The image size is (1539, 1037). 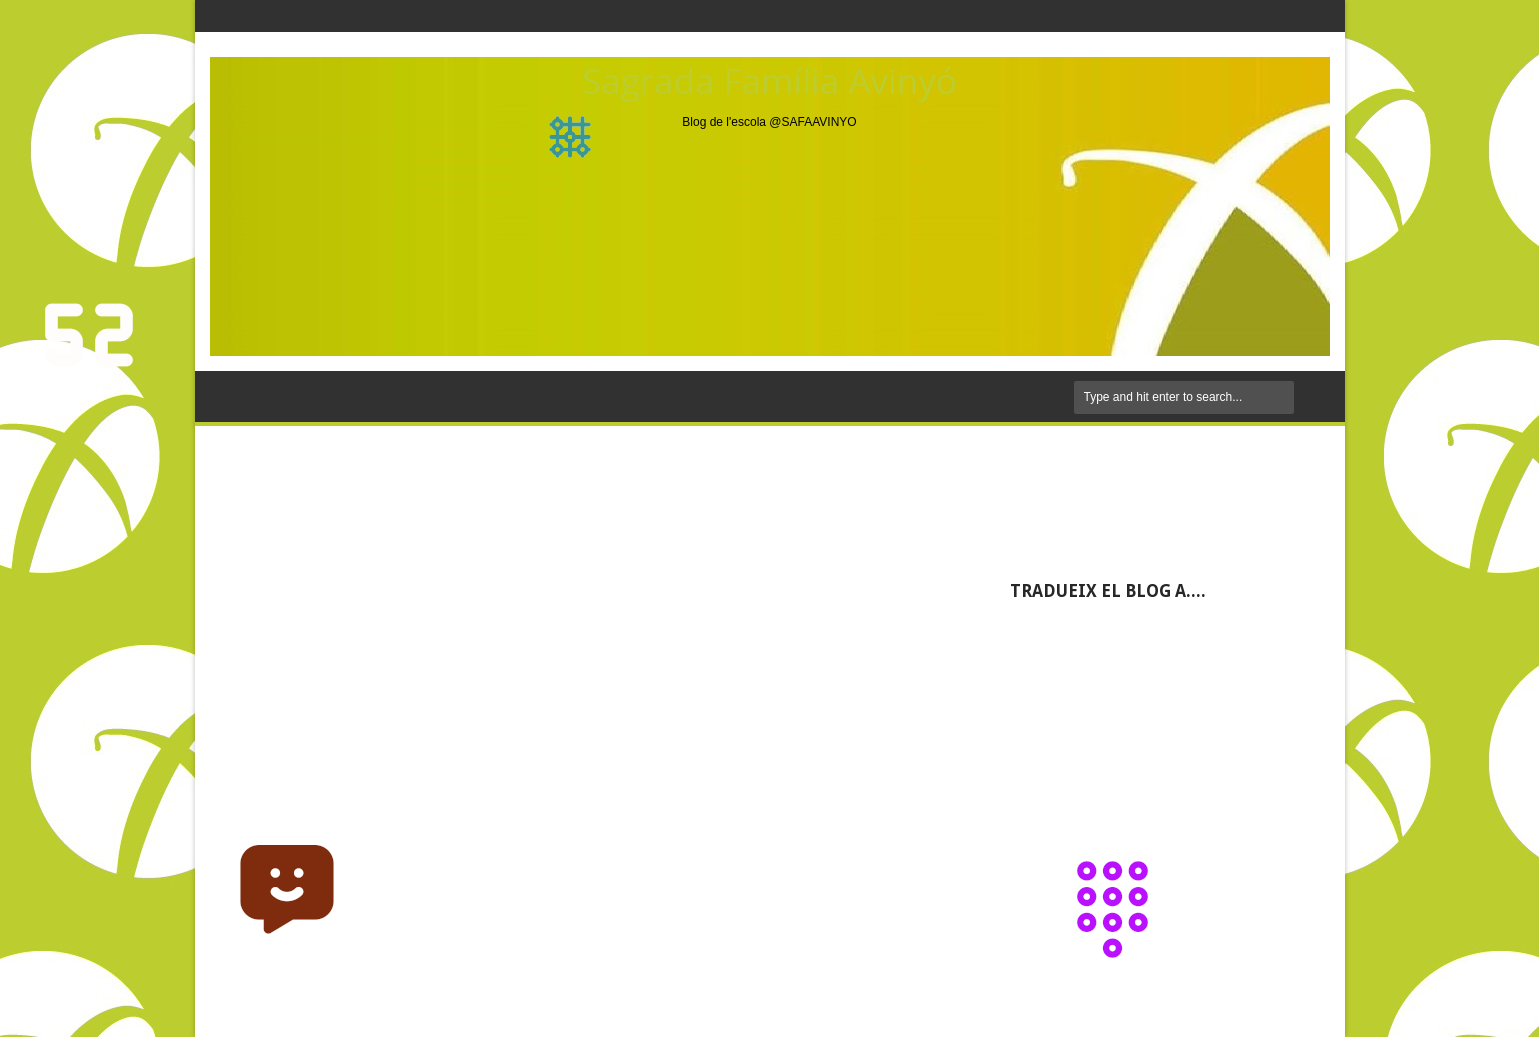 I want to click on open chatbot or AI assistant, so click(x=287, y=887).